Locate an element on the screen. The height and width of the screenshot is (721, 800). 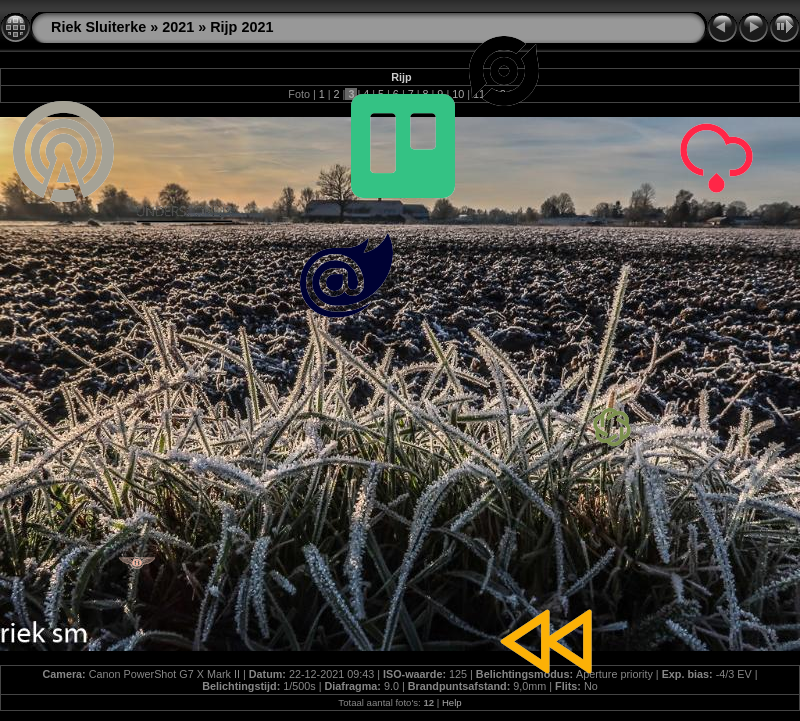
open the AntennaPod podcast app is located at coordinates (63, 151).